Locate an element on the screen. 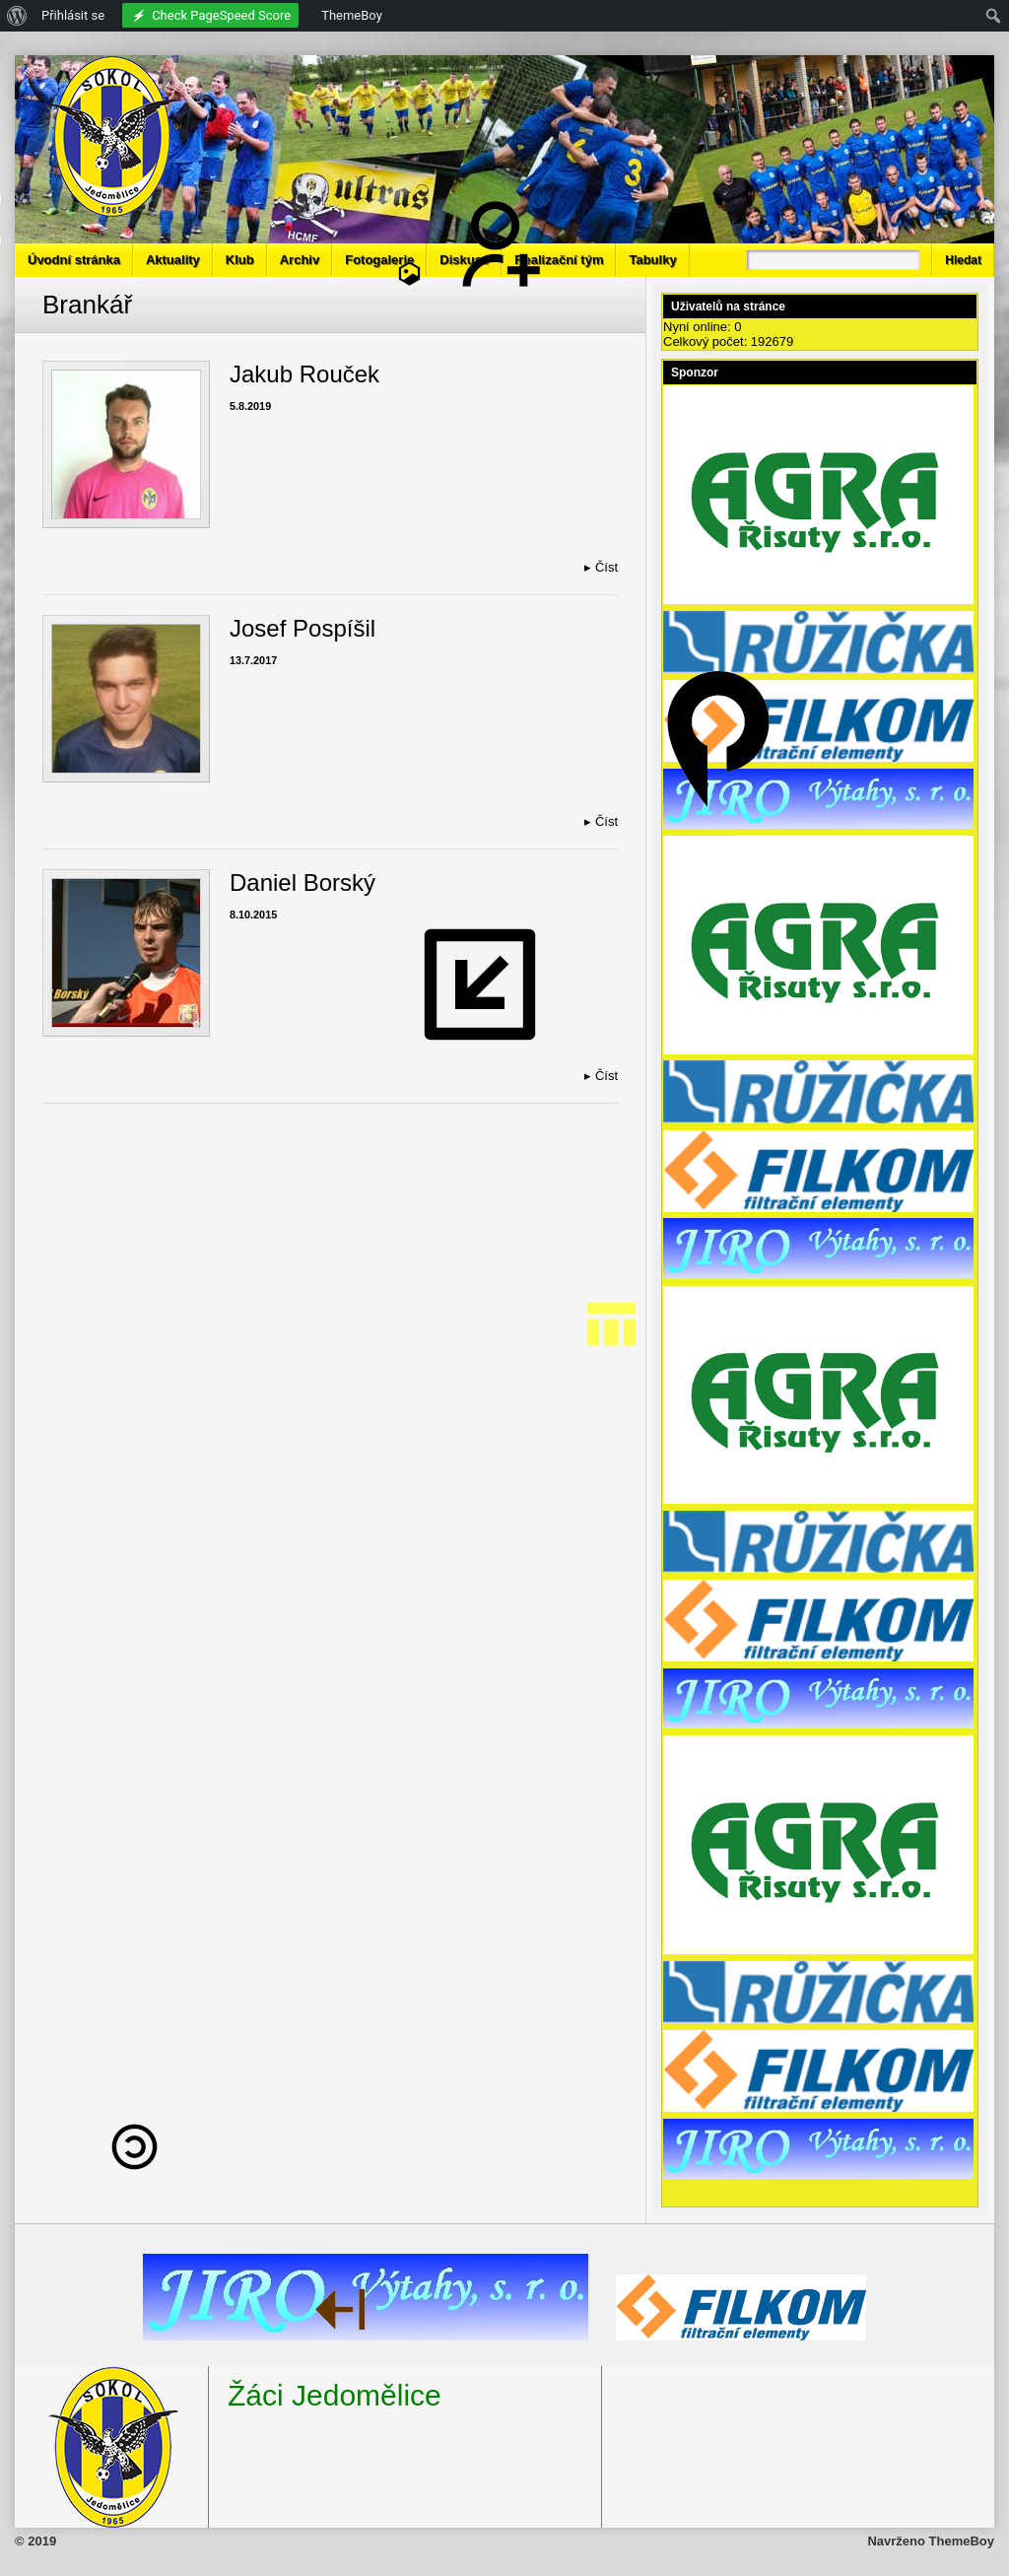 This screenshot has width=1009, height=2576. view NFT collection or digital assets is located at coordinates (409, 273).